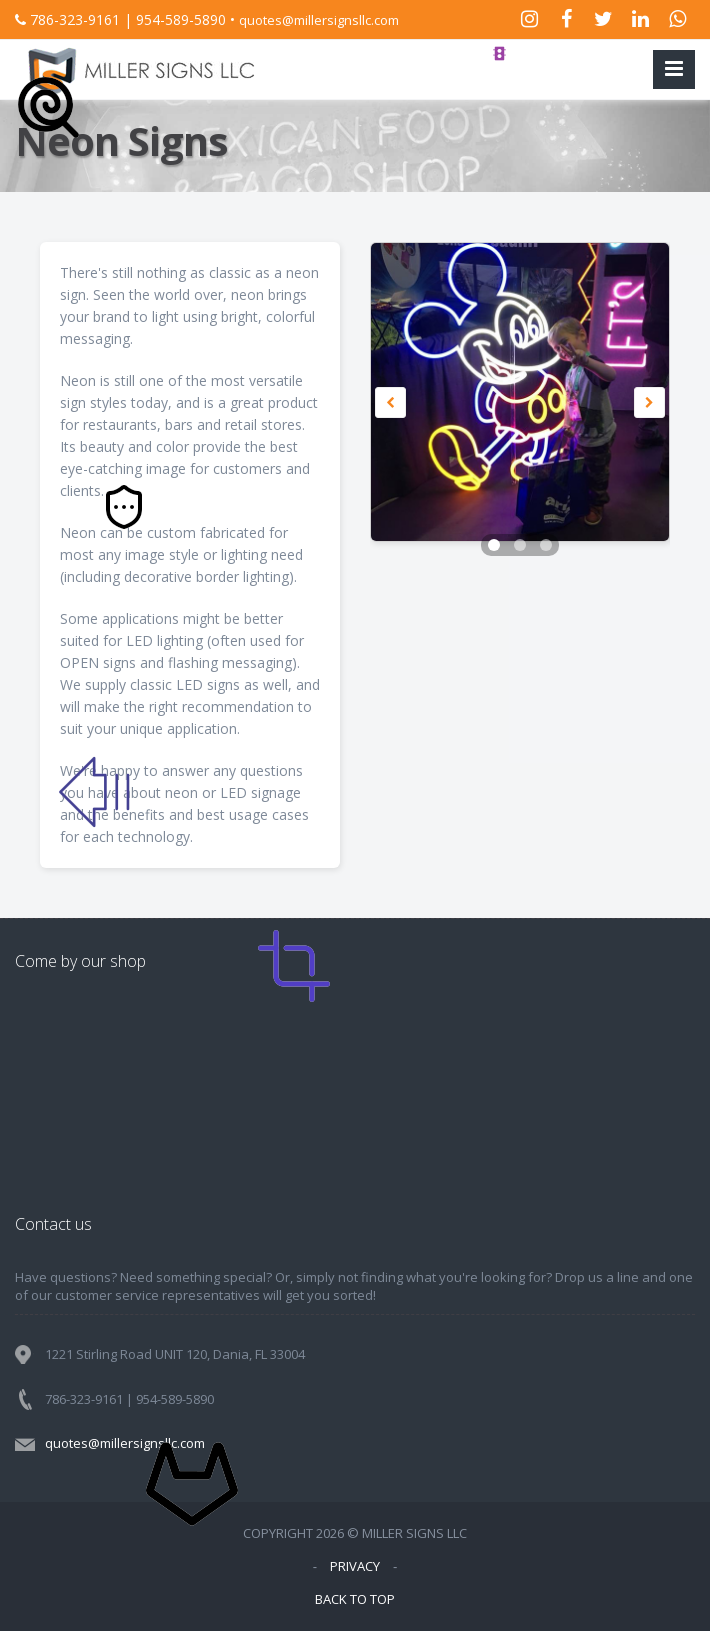  I want to click on view traffic conditions, so click(499, 53).